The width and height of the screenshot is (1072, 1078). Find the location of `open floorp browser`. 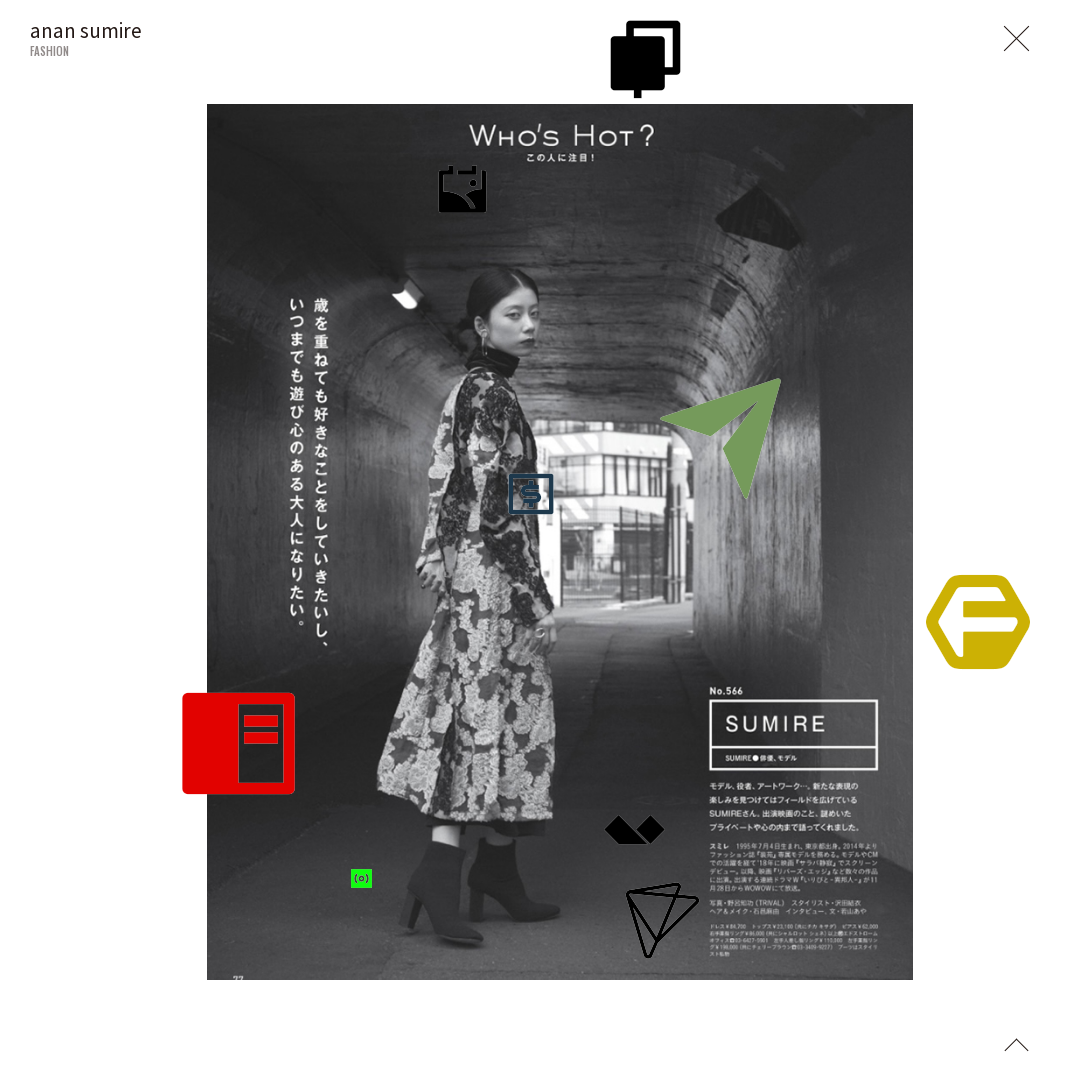

open floorp browser is located at coordinates (978, 622).